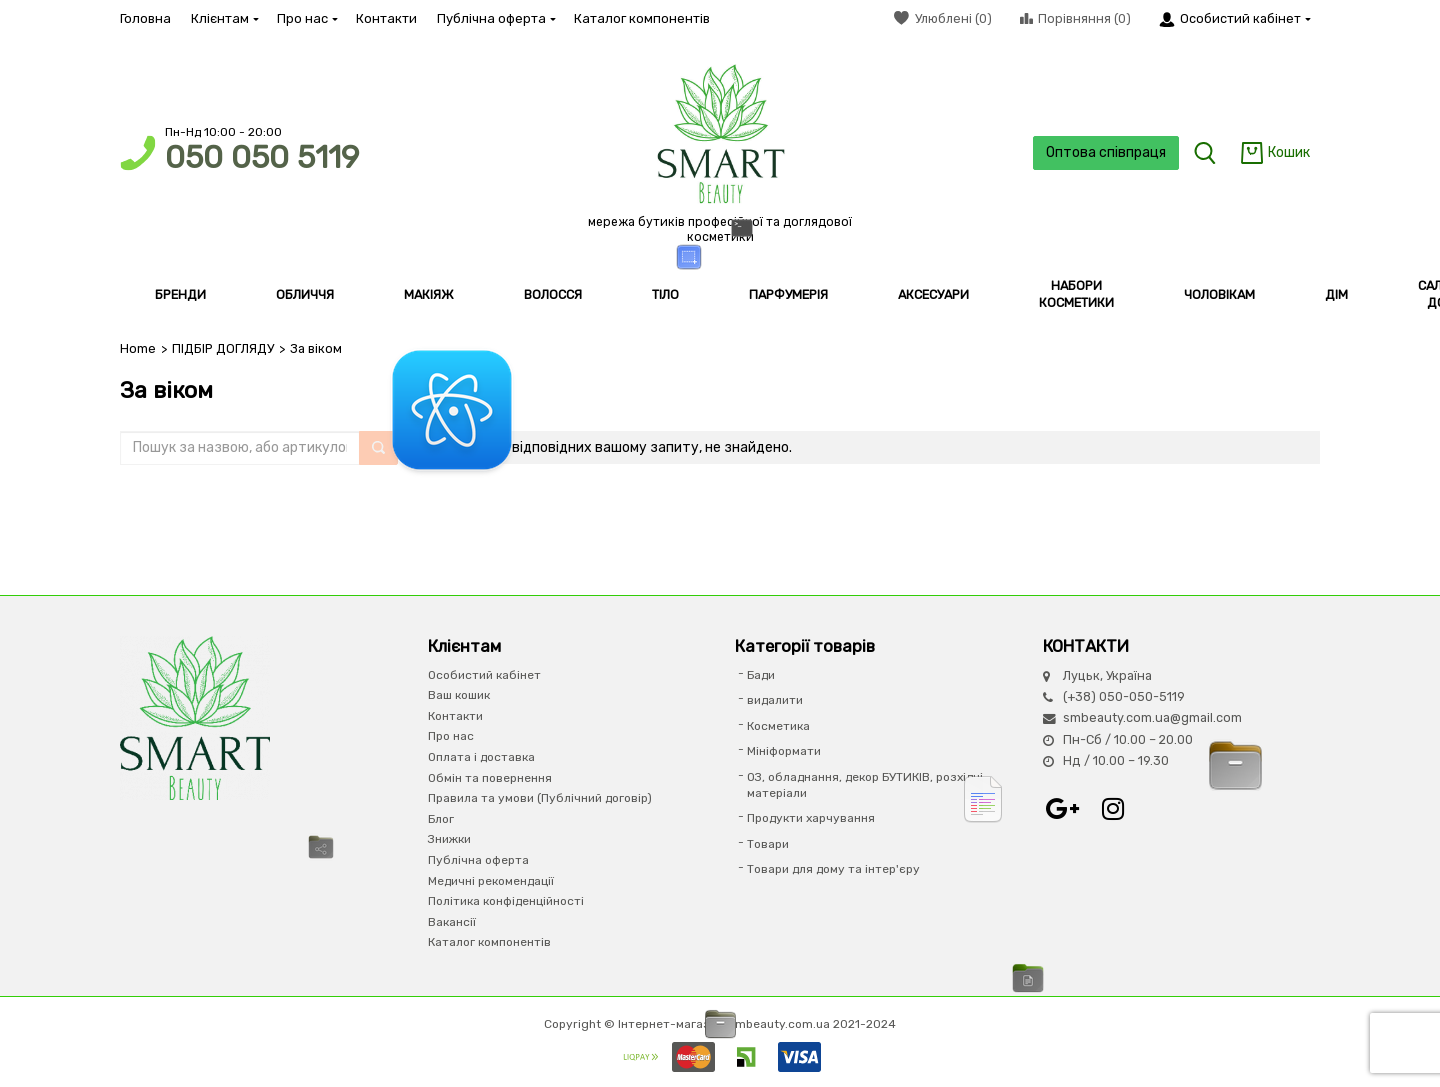  What do you see at coordinates (321, 847) in the screenshot?
I see `access your public shared folder` at bounding box center [321, 847].